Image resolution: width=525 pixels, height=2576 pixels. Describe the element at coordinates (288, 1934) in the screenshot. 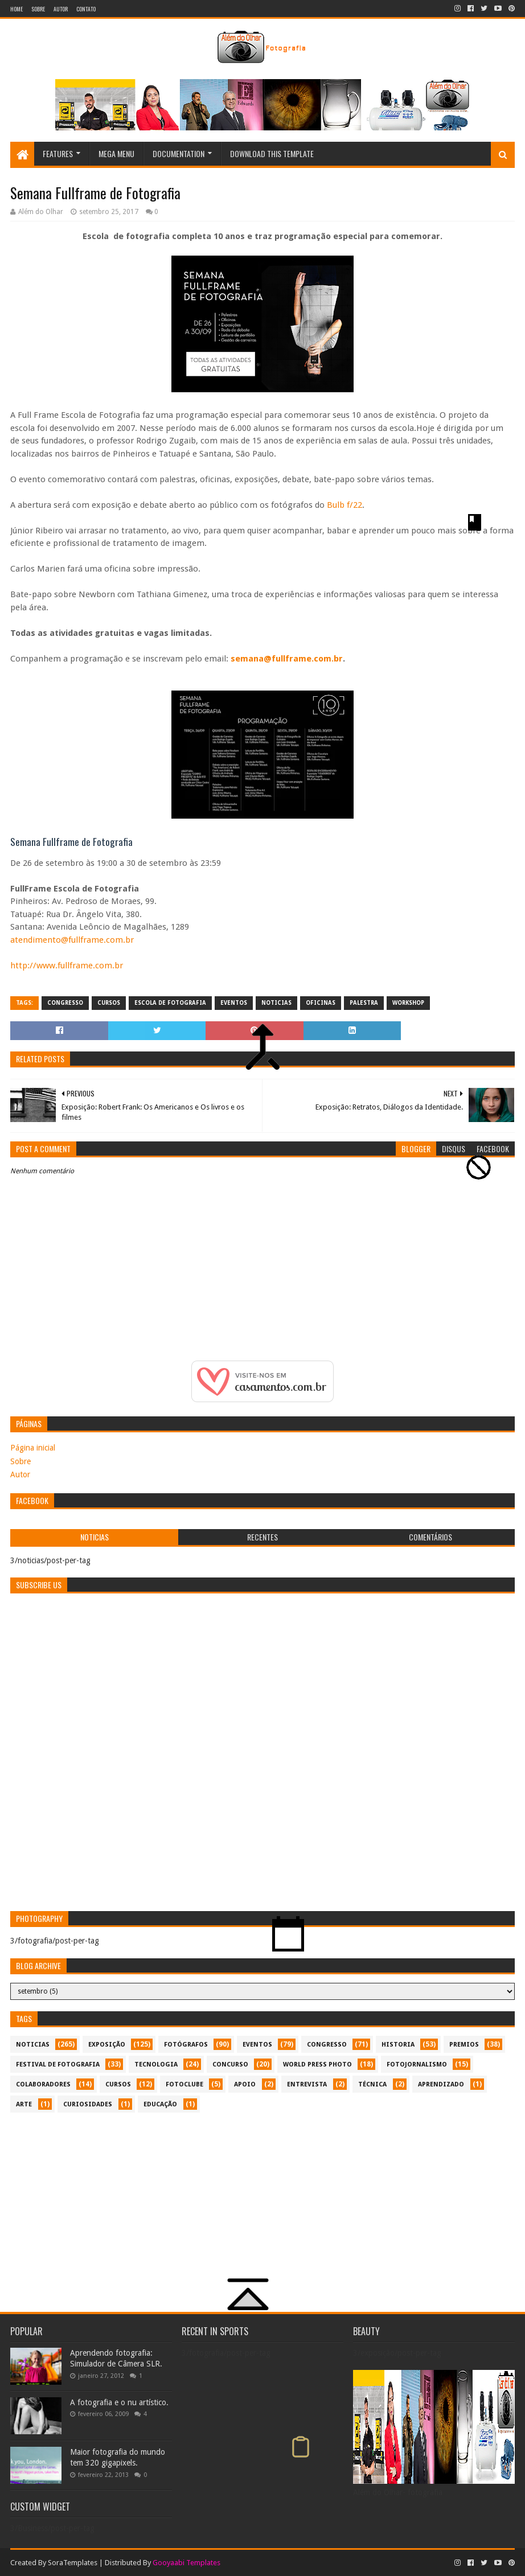

I see `view today's date` at that location.